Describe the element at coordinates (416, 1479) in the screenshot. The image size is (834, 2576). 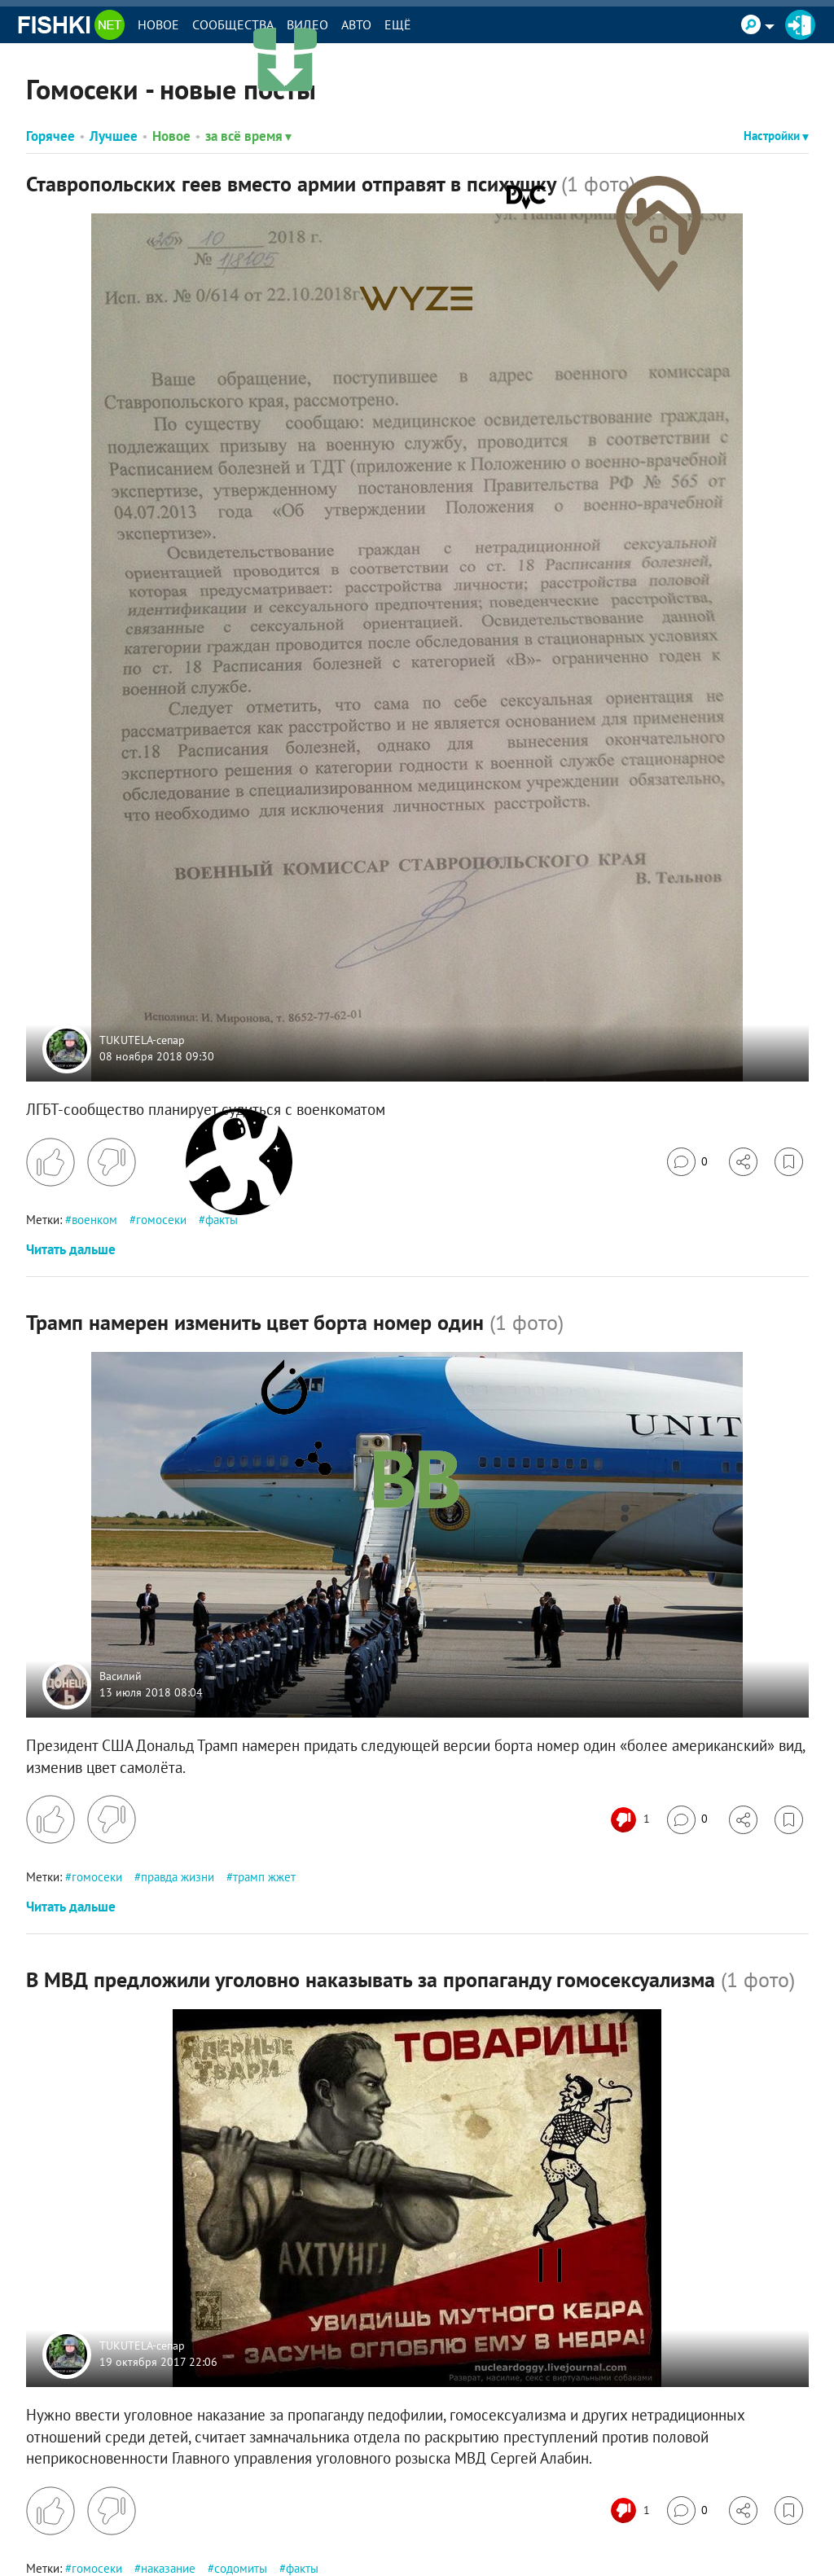
I see `open the BookBub app` at that location.